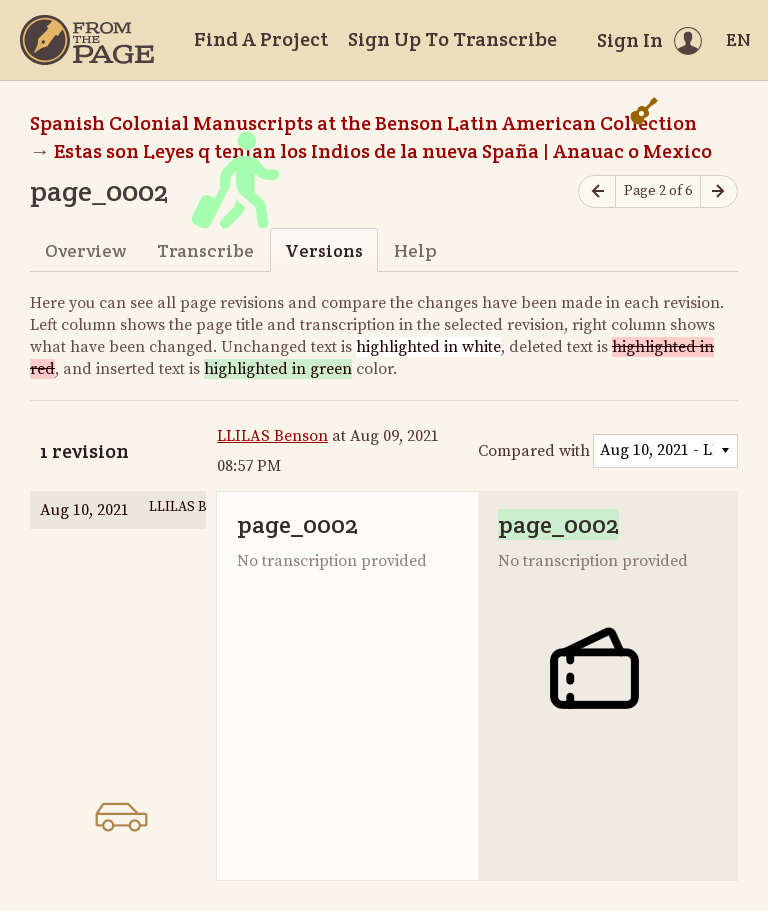 The width and height of the screenshot is (768, 911). Describe the element at coordinates (644, 111) in the screenshot. I see `access music or audio settings` at that location.